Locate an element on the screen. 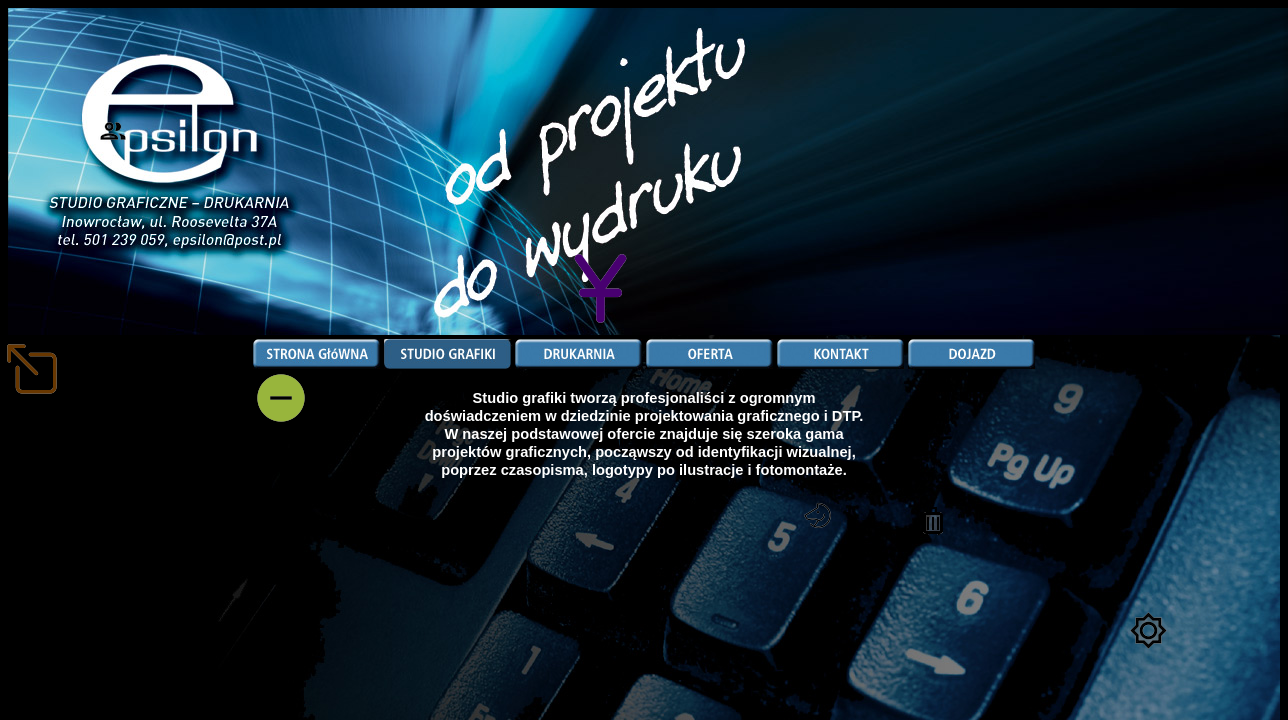 The height and width of the screenshot is (720, 1288). manage travel or luggage details is located at coordinates (933, 521).